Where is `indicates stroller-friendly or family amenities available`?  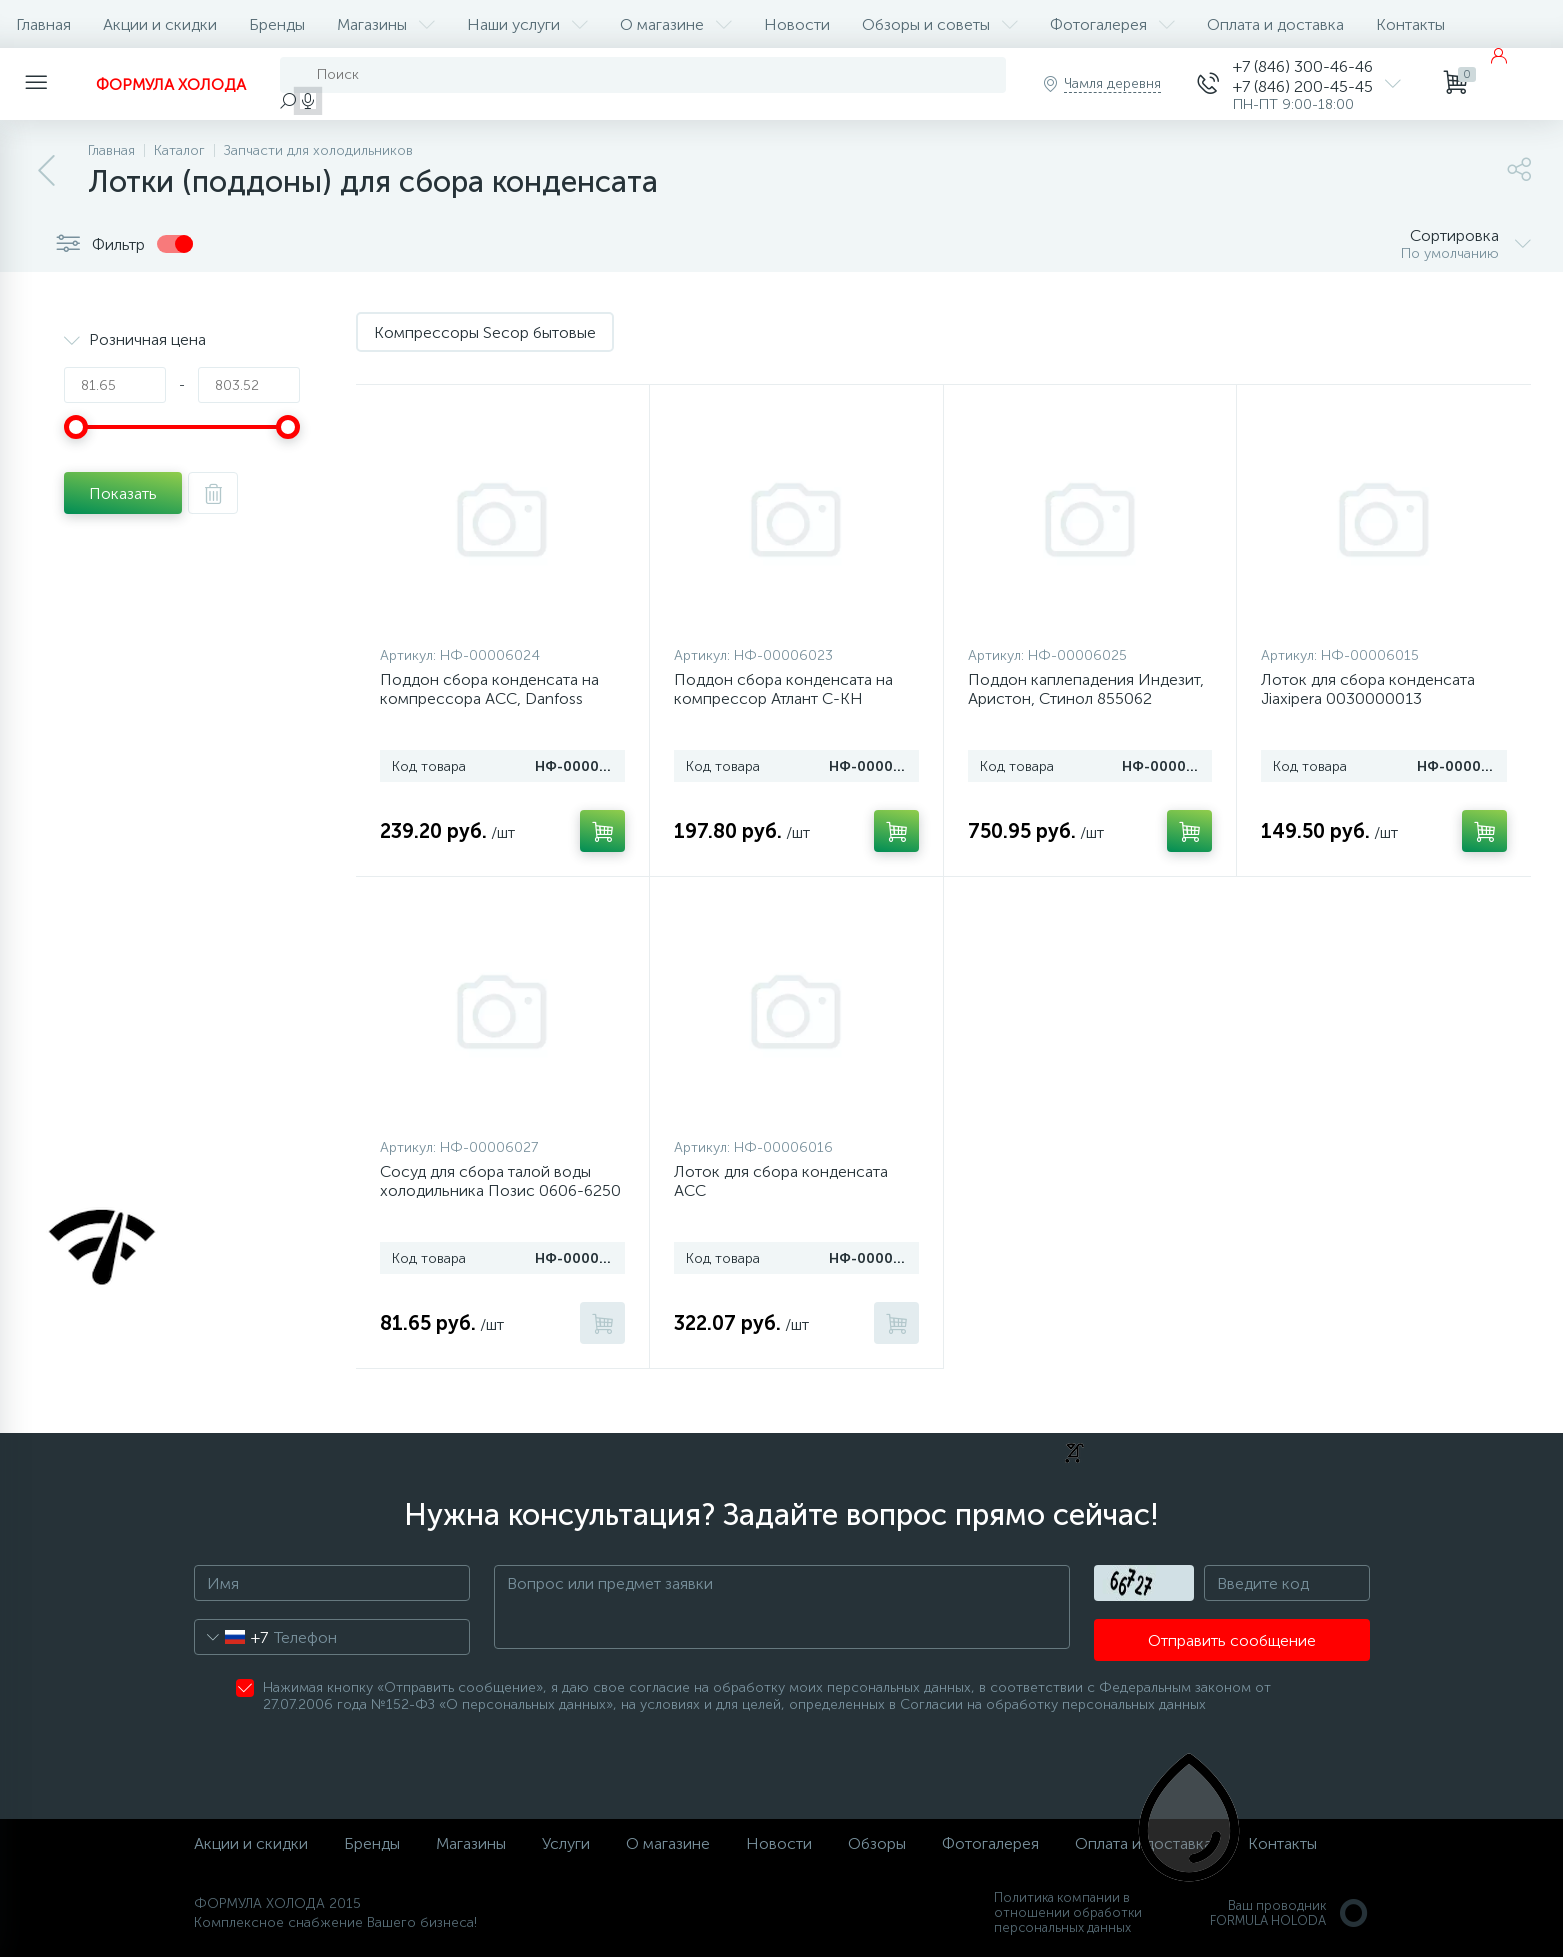 indicates stroller-friendly or family amenities available is located at coordinates (1073, 1452).